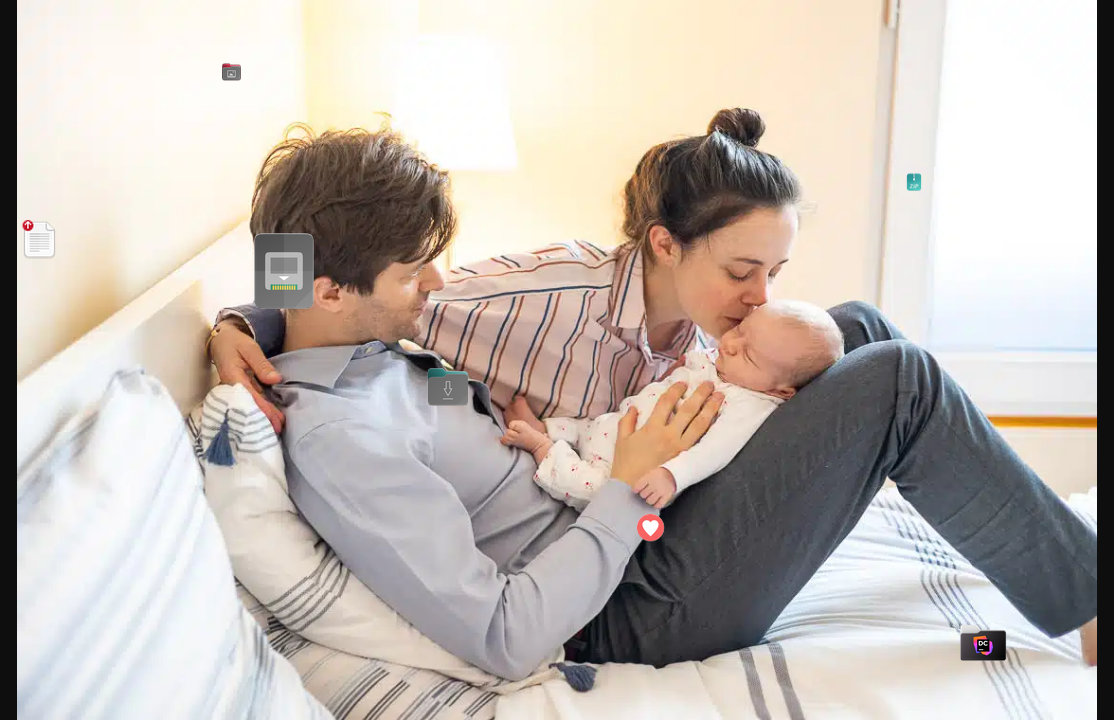 This screenshot has width=1114, height=720. Describe the element at coordinates (39, 239) in the screenshot. I see `send a file via bluetooth` at that location.